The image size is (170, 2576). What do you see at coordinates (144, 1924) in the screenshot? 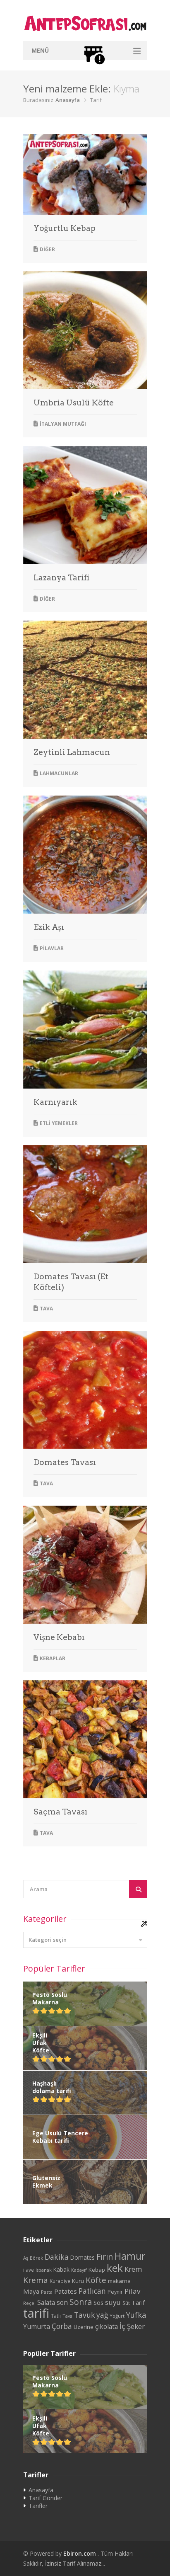
I see `apply magic or auto-enhance effects` at bounding box center [144, 1924].